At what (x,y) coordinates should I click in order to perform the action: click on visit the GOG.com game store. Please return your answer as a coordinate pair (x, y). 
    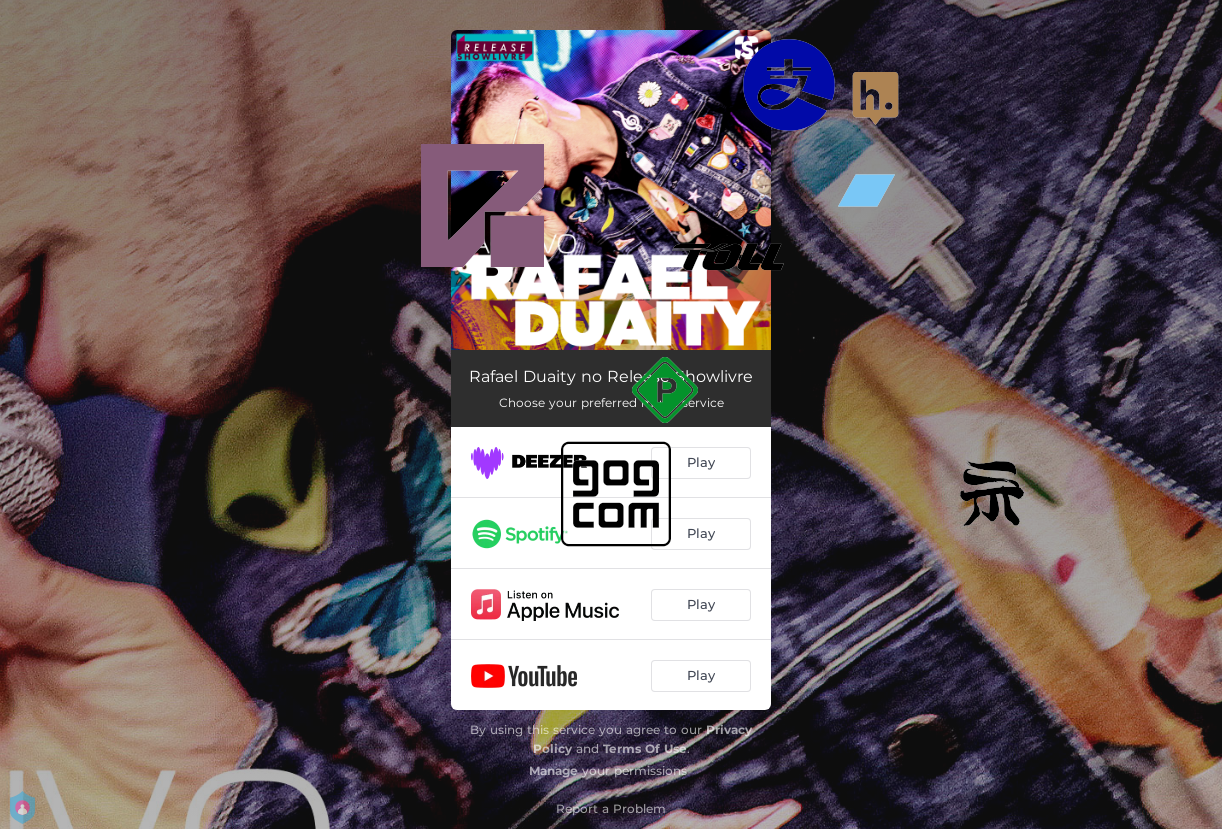
    Looking at the image, I should click on (616, 494).